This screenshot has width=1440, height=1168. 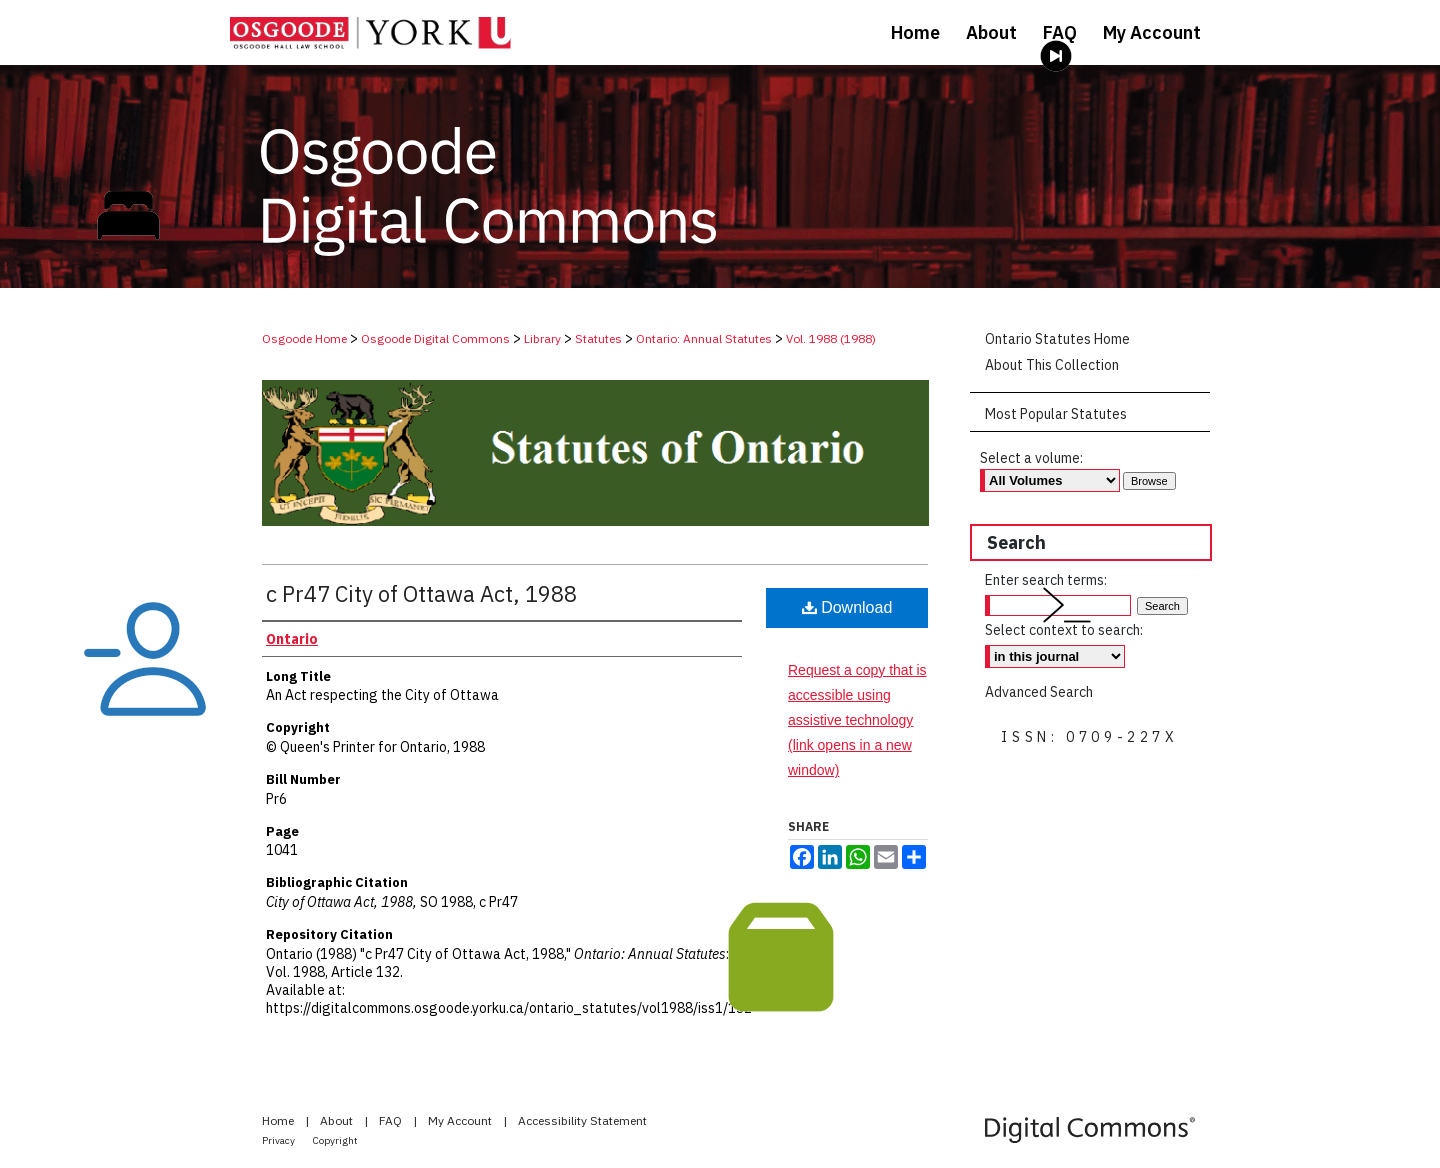 I want to click on skip to the next track, so click(x=1056, y=56).